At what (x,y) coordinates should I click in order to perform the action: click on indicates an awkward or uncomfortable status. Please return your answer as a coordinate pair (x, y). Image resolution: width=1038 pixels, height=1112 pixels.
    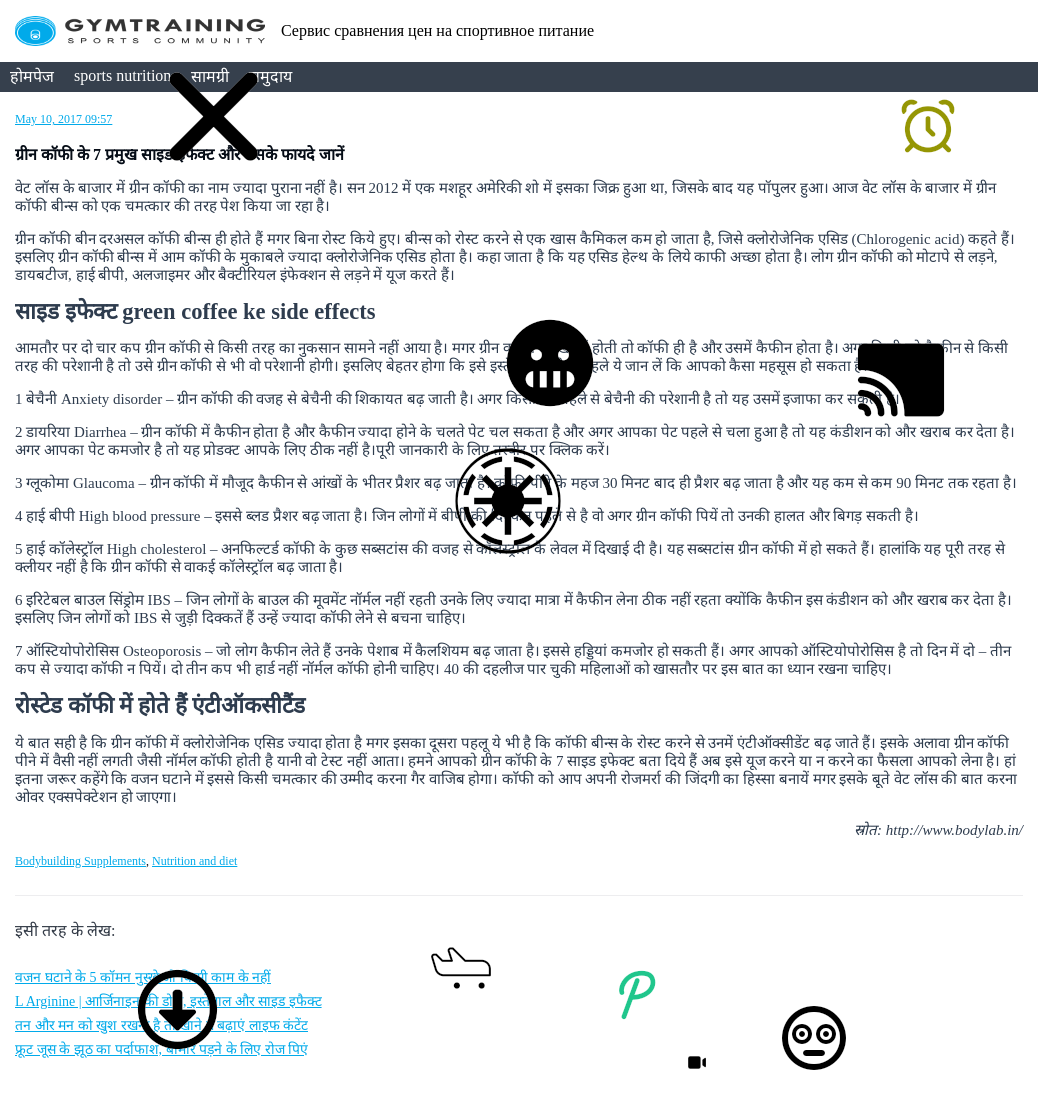
    Looking at the image, I should click on (550, 363).